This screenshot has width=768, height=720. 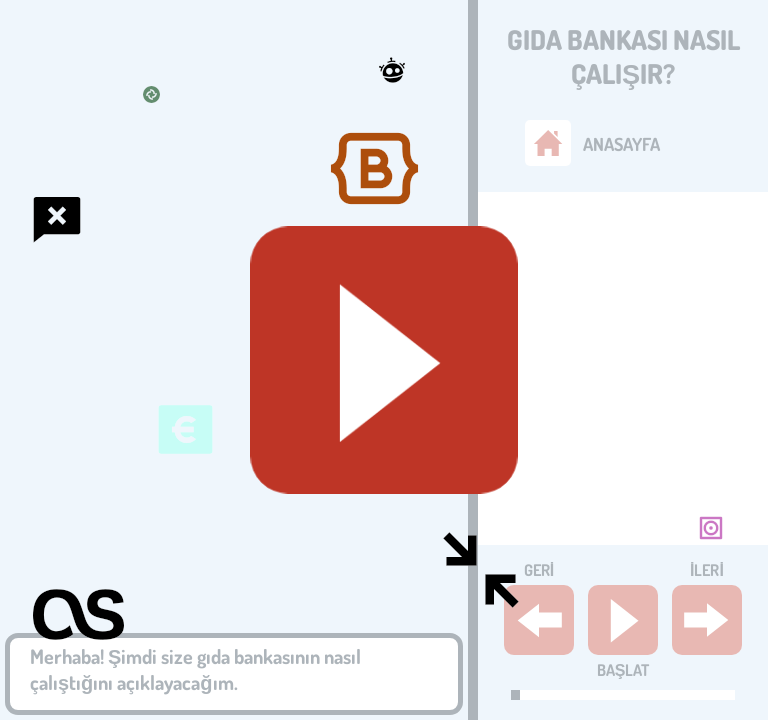 What do you see at coordinates (57, 218) in the screenshot?
I see `delete a conversation` at bounding box center [57, 218].